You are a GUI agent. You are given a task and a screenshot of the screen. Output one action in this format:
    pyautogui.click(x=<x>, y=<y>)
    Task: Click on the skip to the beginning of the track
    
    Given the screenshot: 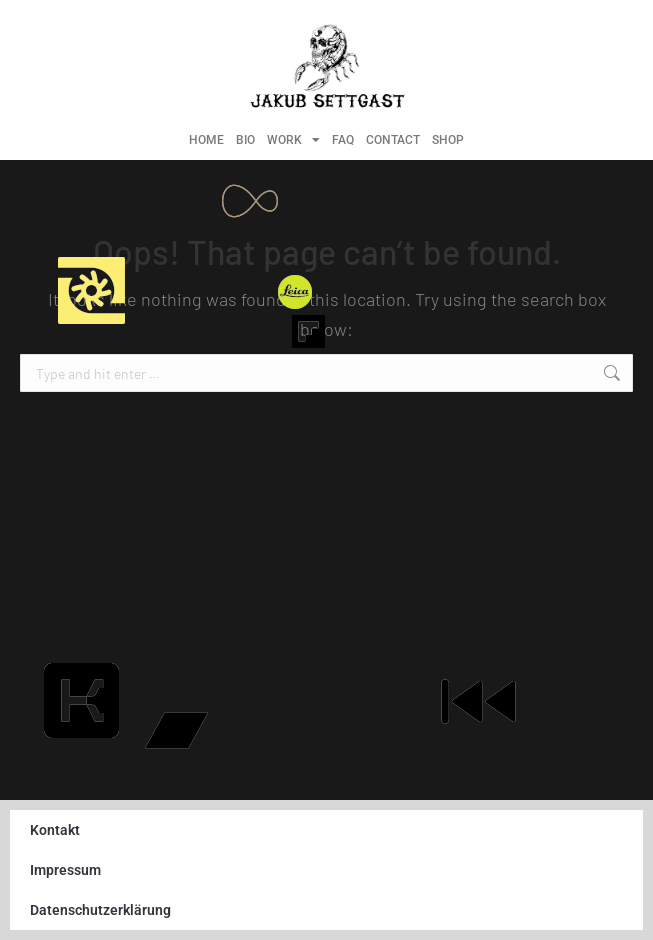 What is the action you would take?
    pyautogui.click(x=478, y=701)
    